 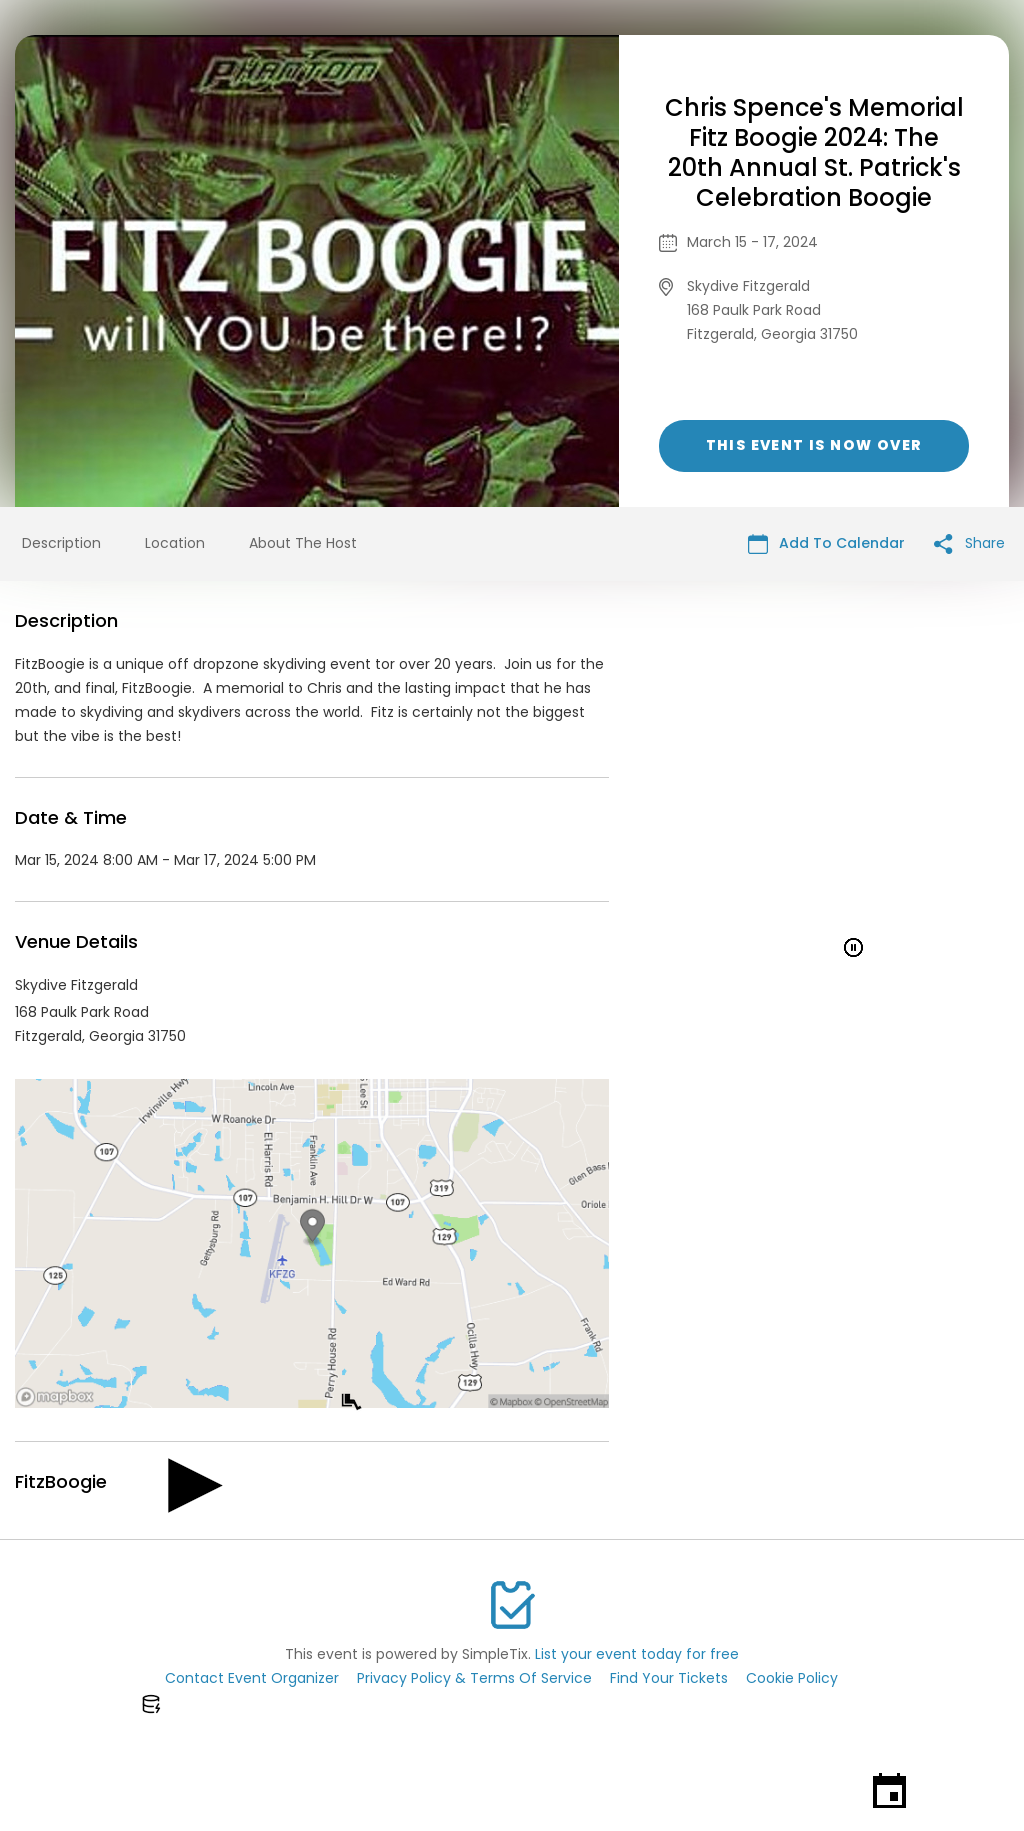 What do you see at coordinates (853, 947) in the screenshot?
I see `pause media playback` at bounding box center [853, 947].